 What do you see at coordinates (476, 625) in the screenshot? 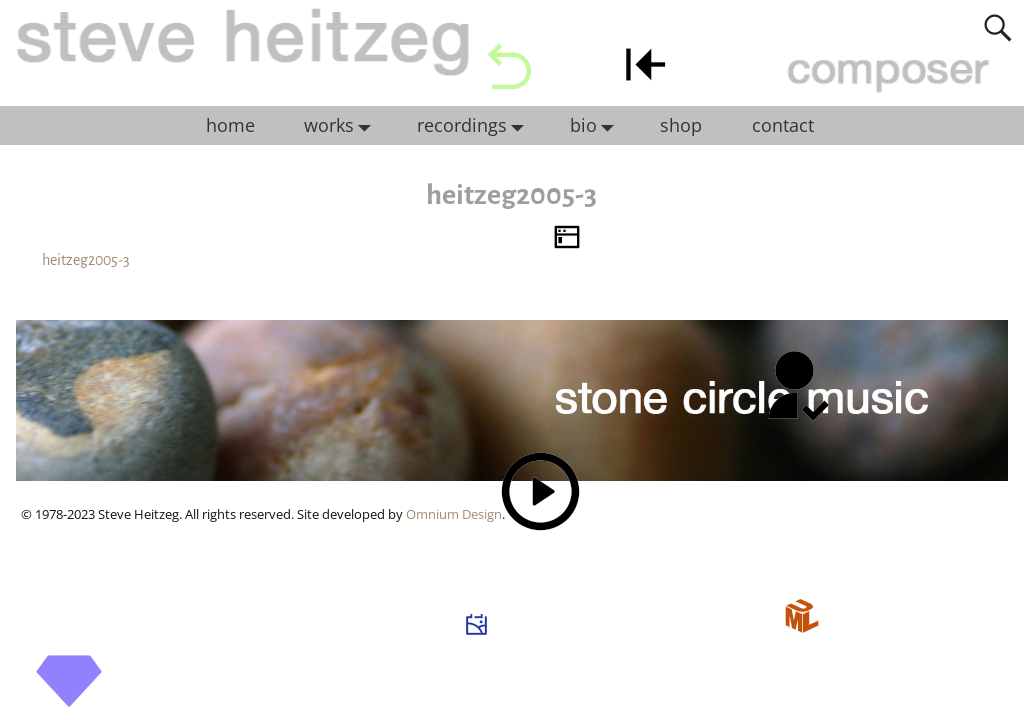
I see `view photo gallery` at bounding box center [476, 625].